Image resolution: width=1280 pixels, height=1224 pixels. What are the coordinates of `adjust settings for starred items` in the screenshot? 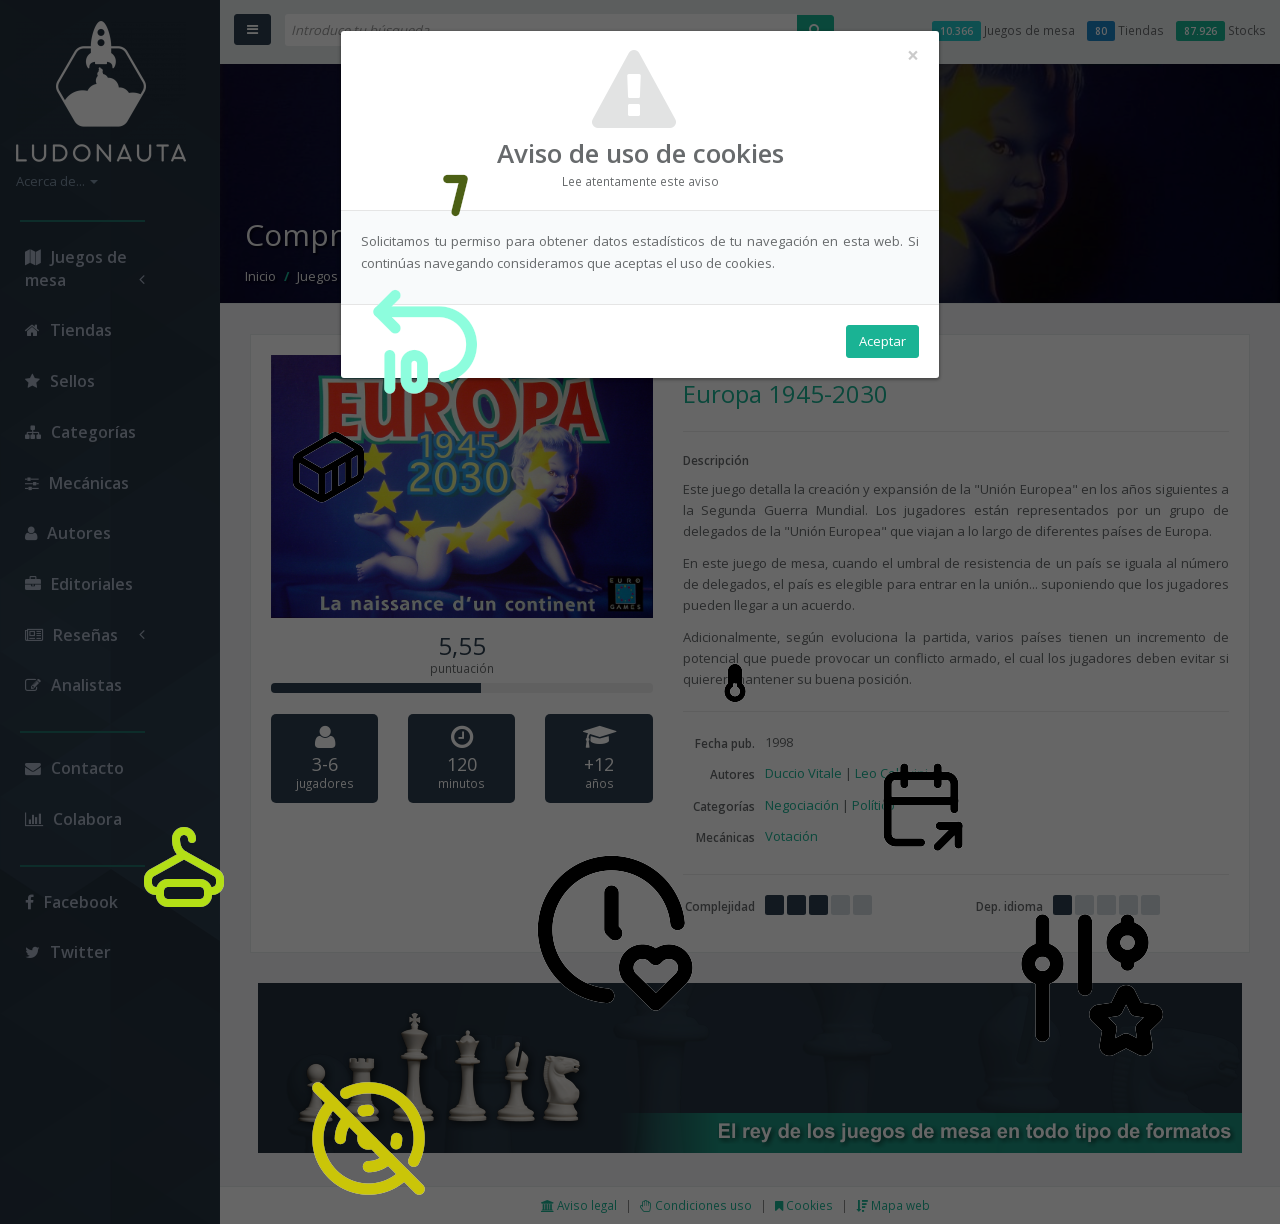 It's located at (1085, 978).